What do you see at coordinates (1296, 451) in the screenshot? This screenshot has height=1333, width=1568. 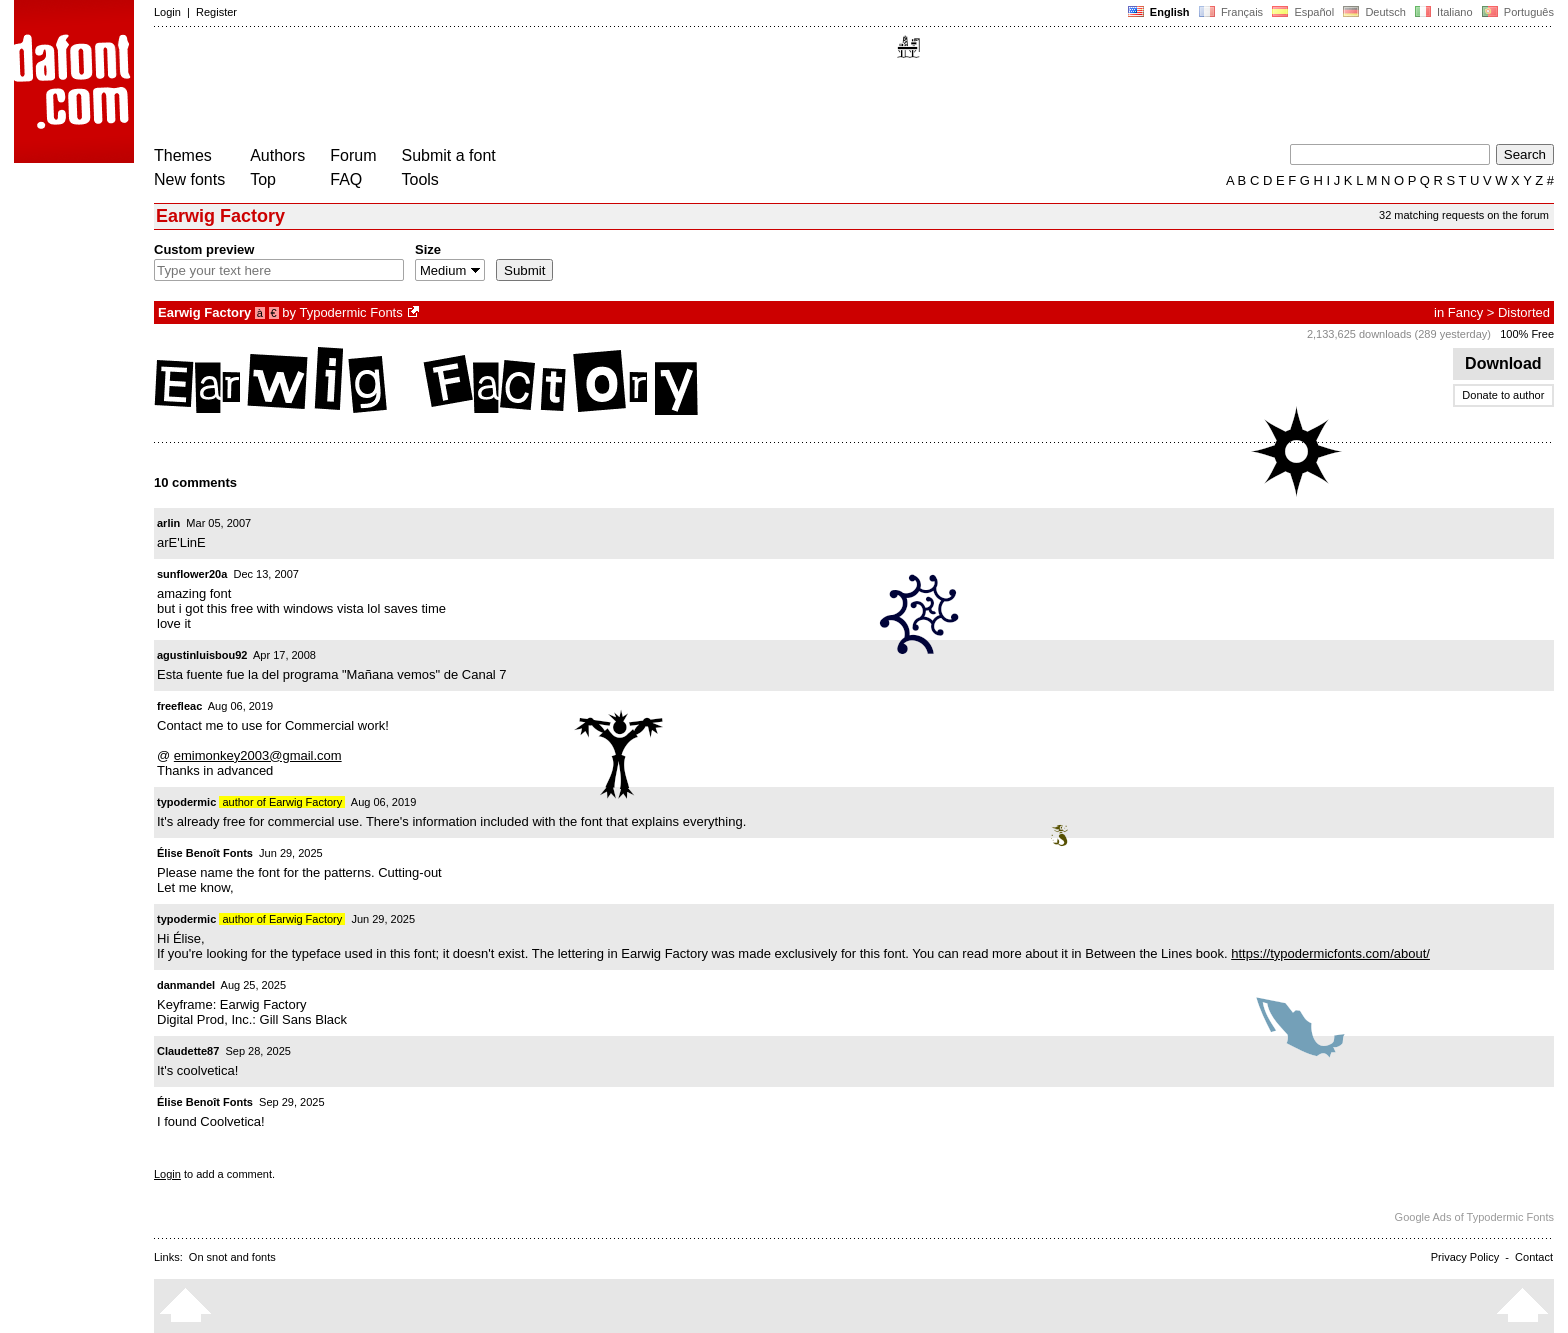 I see `indicates a hazard or danger zone in gameplay` at bounding box center [1296, 451].